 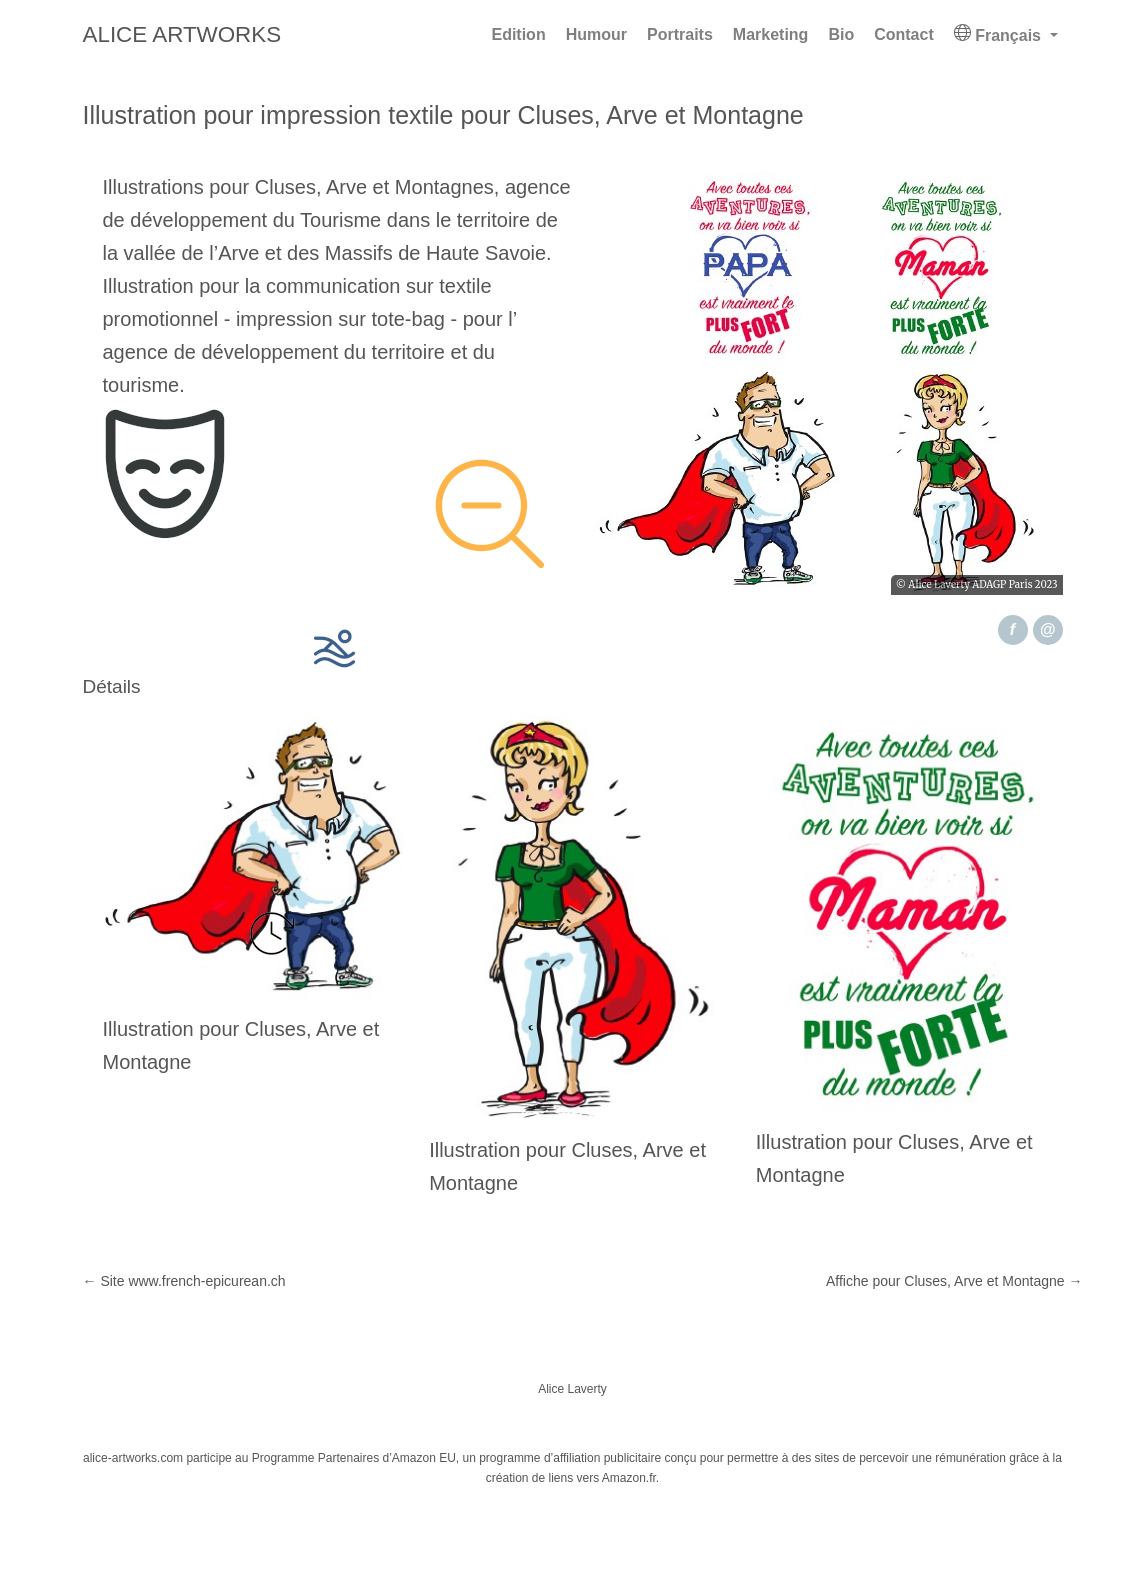 What do you see at coordinates (334, 648) in the screenshot?
I see `access swimming or aquatic activities` at bounding box center [334, 648].